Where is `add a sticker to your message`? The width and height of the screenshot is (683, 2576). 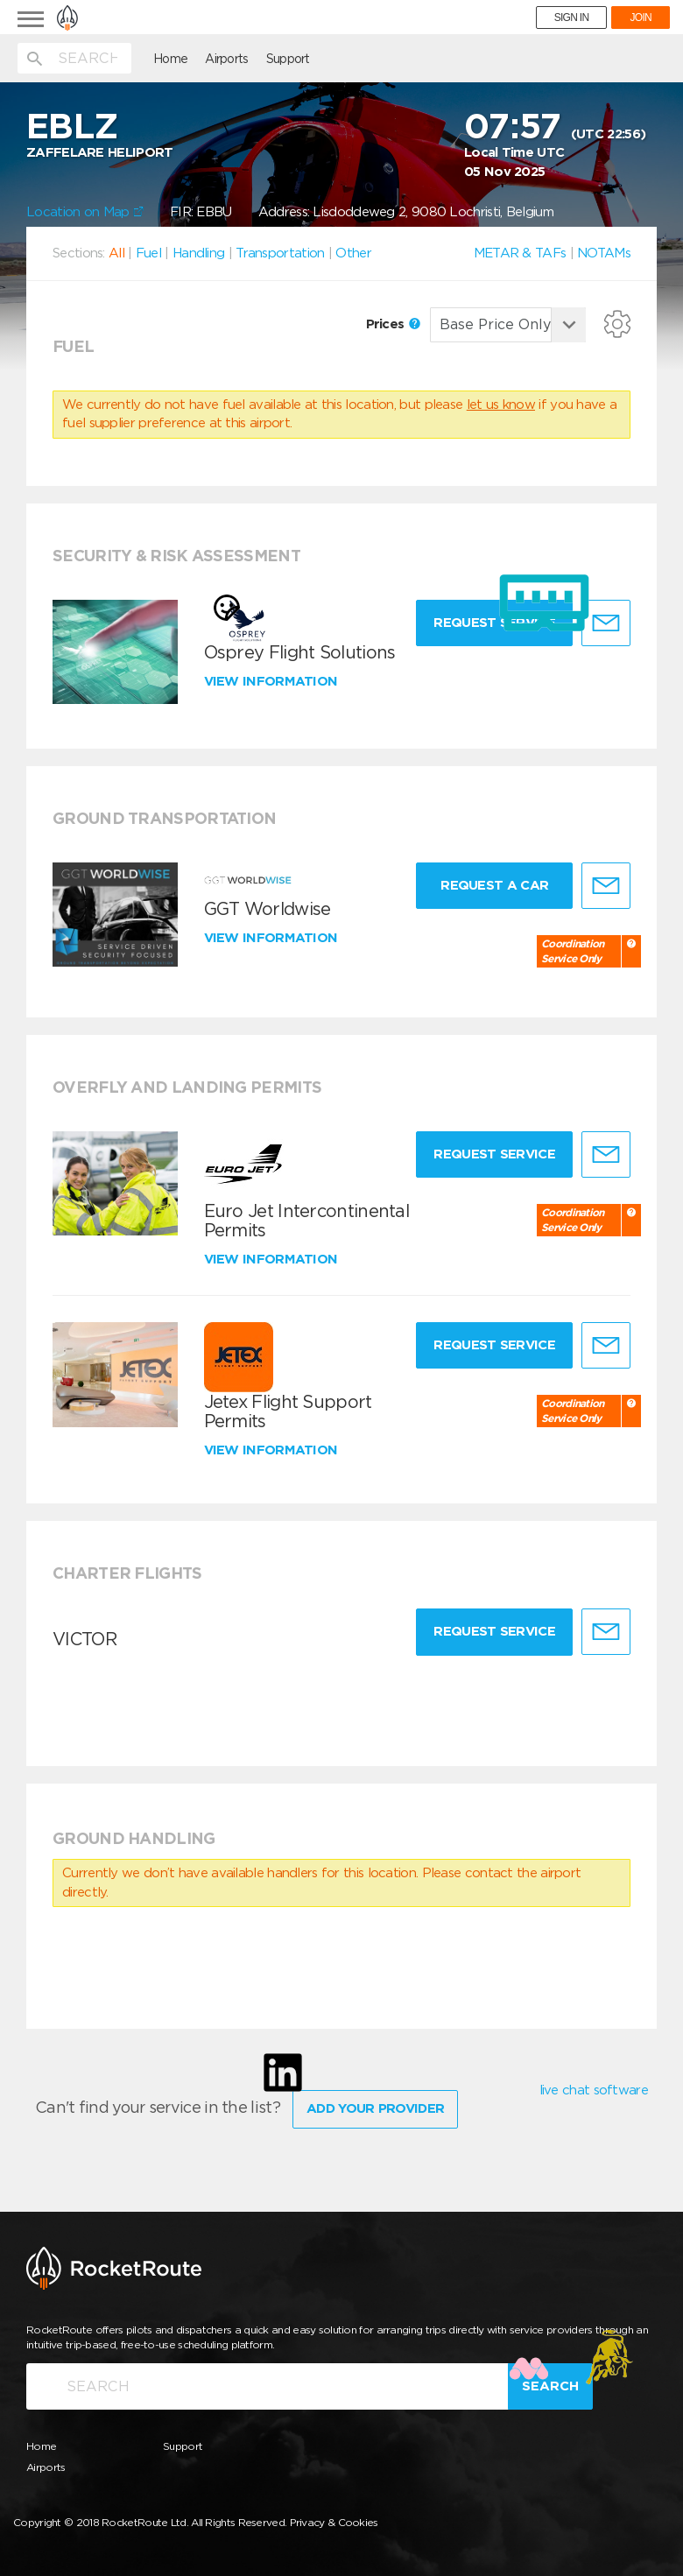 add a sticker to your message is located at coordinates (227, 608).